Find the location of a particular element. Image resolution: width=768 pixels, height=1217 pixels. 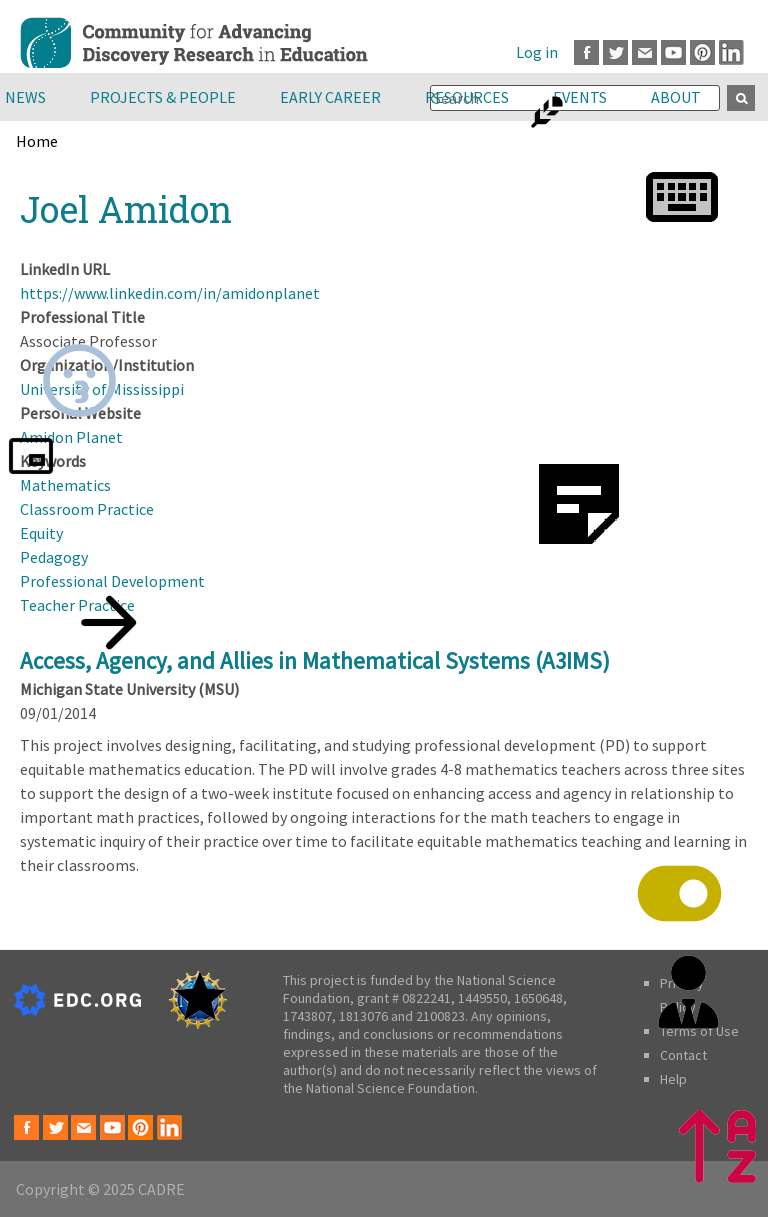

toggle switch in the on/enabled position is located at coordinates (679, 893).